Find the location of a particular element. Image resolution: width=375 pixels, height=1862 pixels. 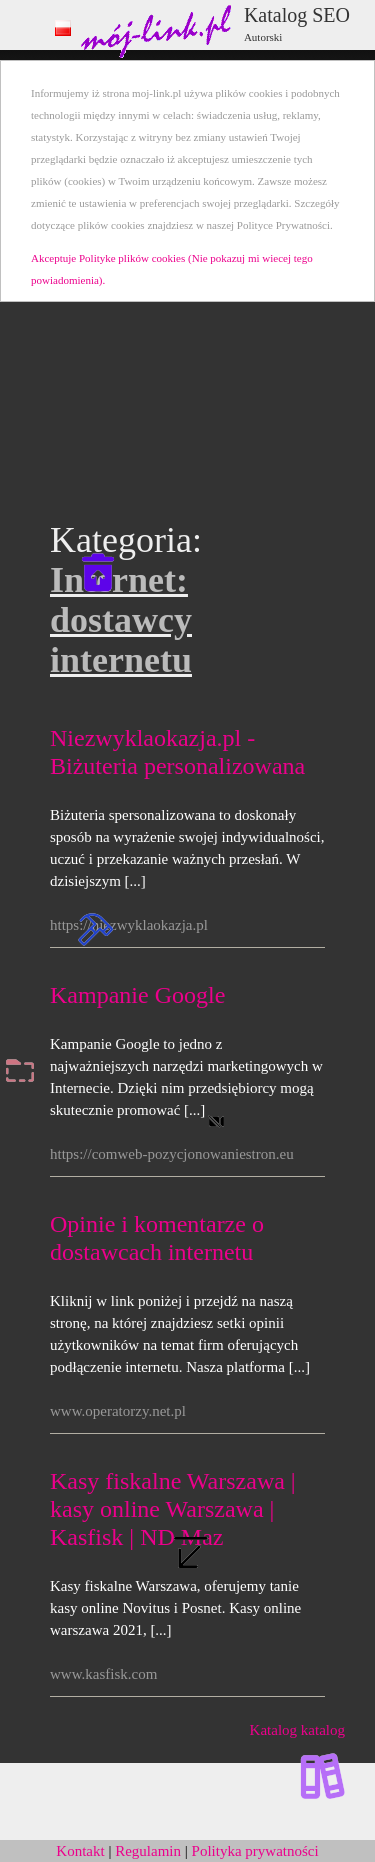

create a new folder is located at coordinates (20, 1070).